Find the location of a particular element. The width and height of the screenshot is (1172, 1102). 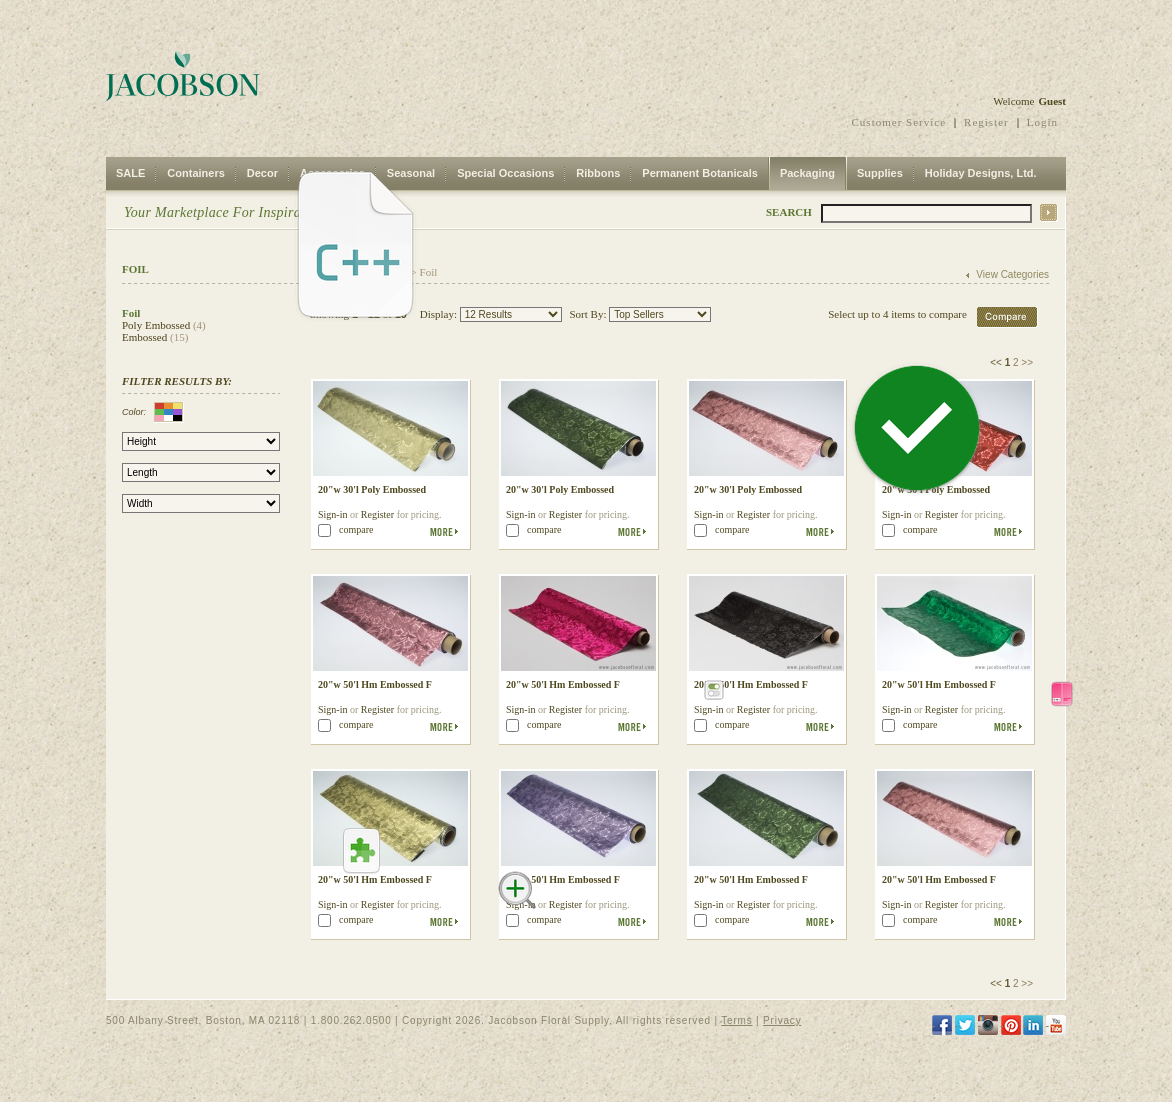

a C++ source code file is located at coordinates (355, 244).